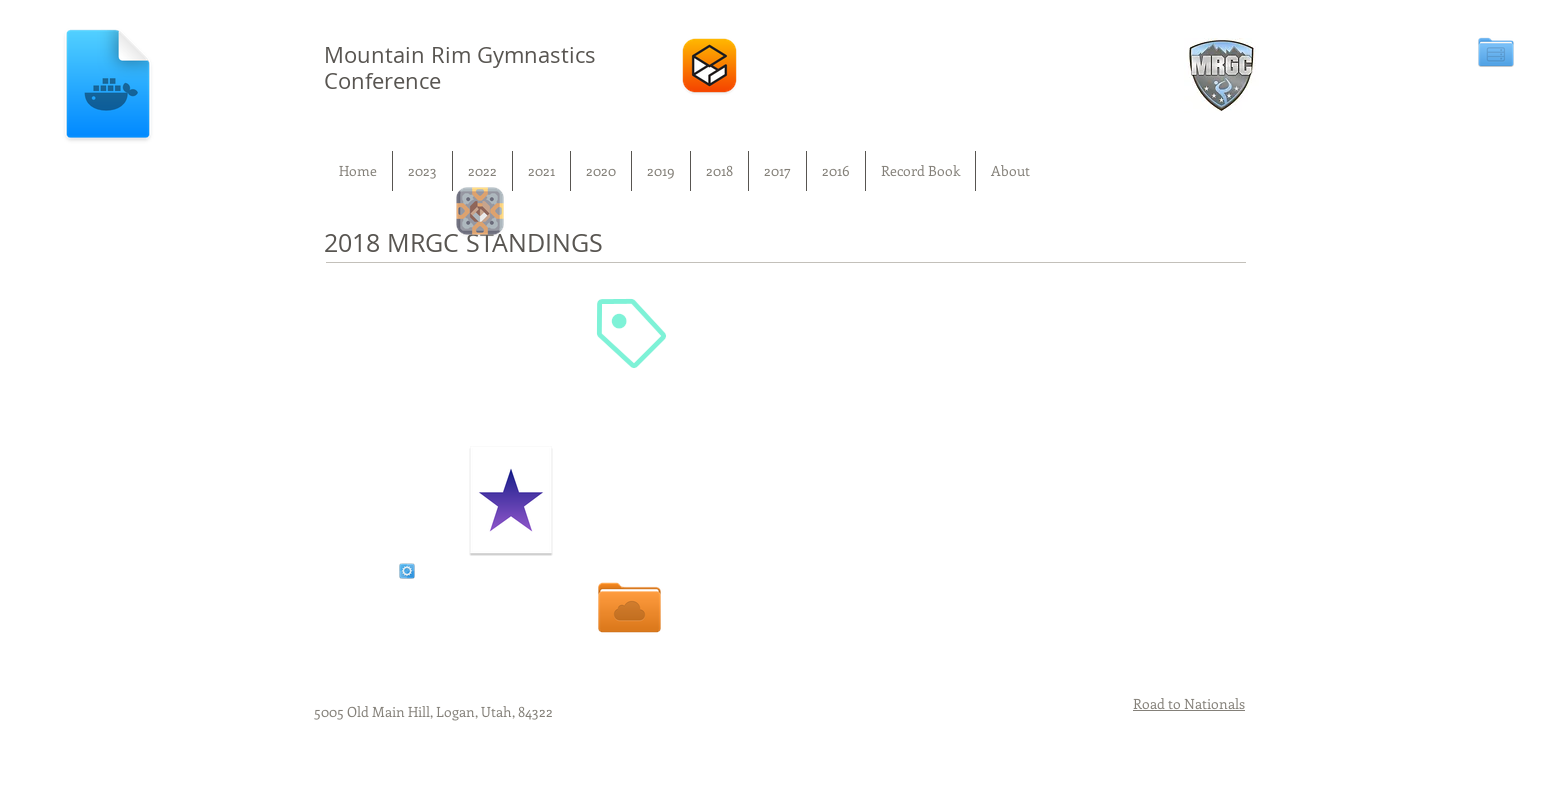 This screenshot has height=794, width=1568. I want to click on access network-attached storage folder, so click(1496, 52).